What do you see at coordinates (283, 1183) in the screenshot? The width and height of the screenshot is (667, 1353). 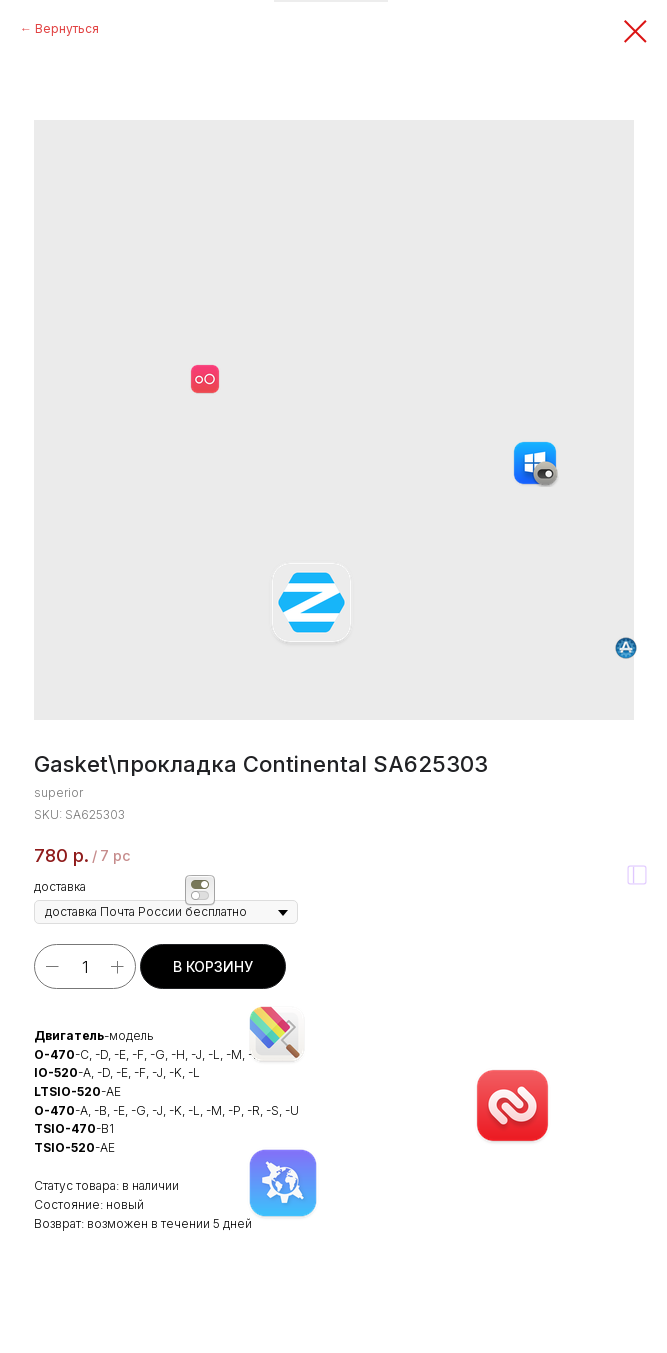 I see `launch konqueror web browser` at bounding box center [283, 1183].